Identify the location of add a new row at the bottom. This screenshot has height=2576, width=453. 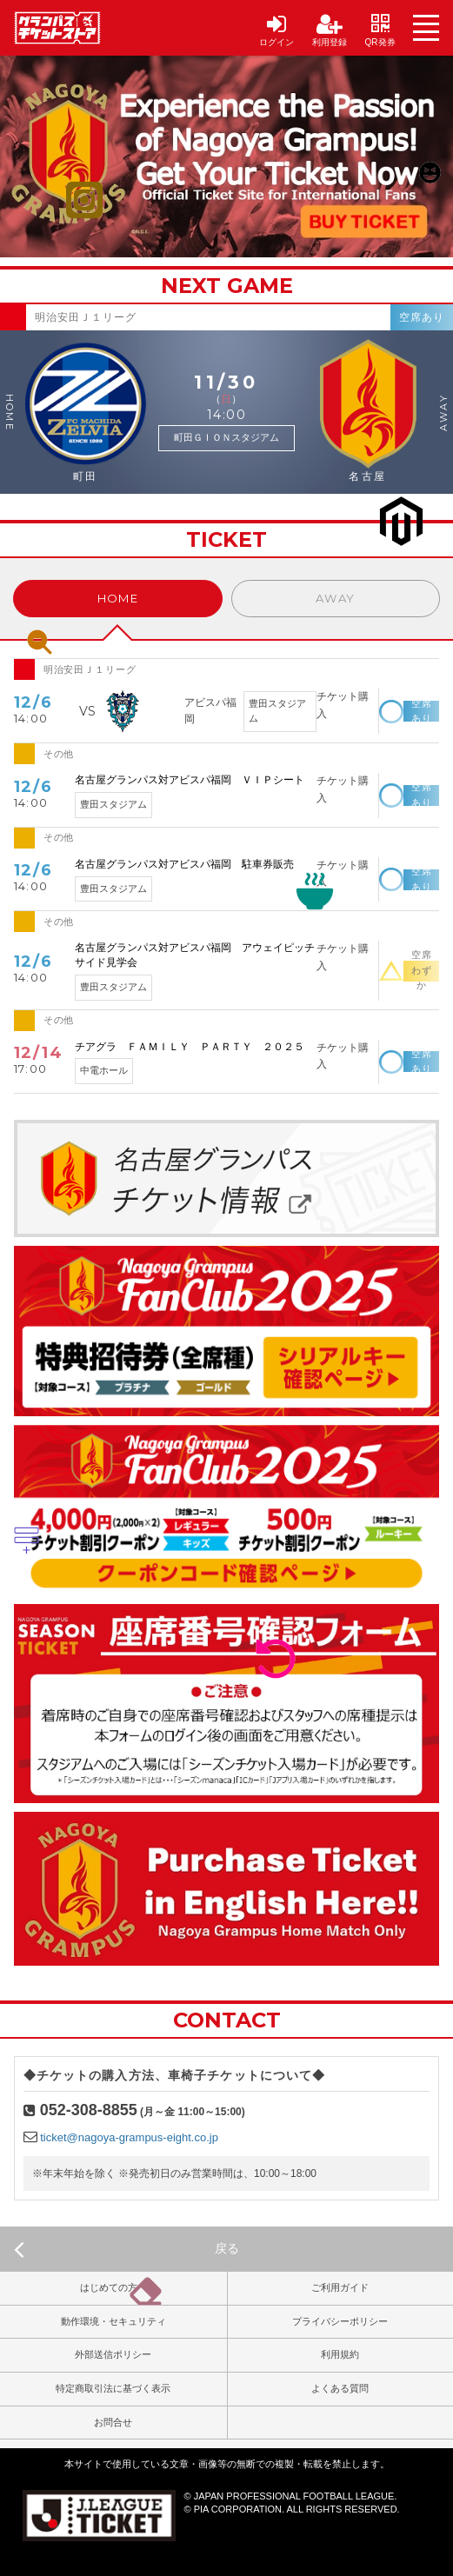
(26, 1538).